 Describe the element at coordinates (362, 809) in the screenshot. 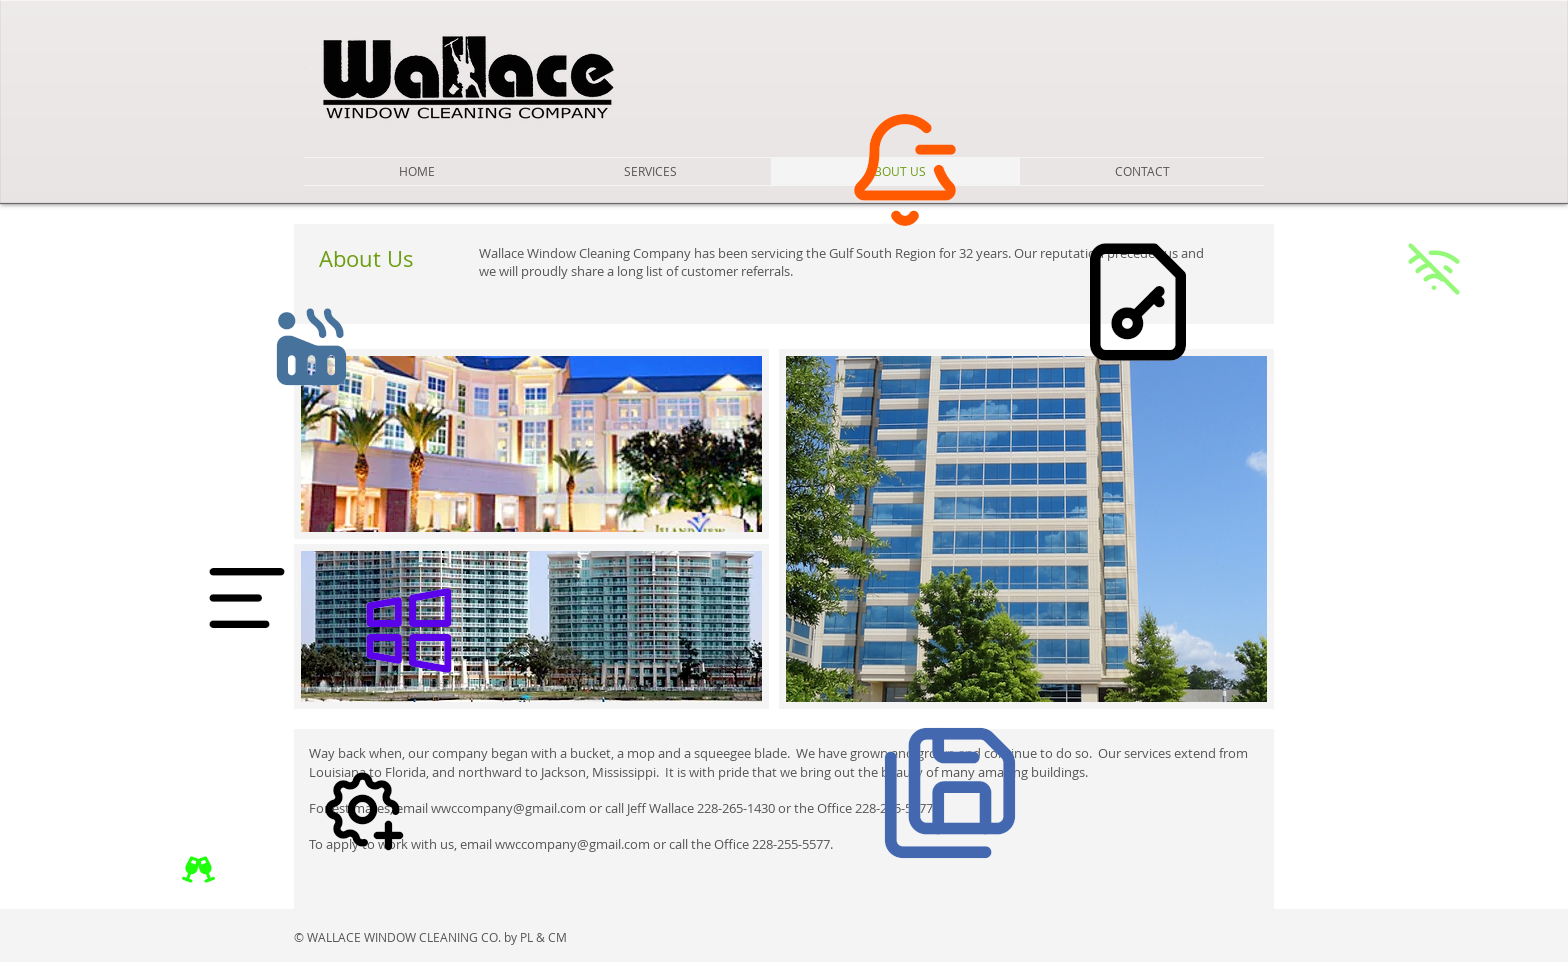

I see `add new settings or preferences` at that location.